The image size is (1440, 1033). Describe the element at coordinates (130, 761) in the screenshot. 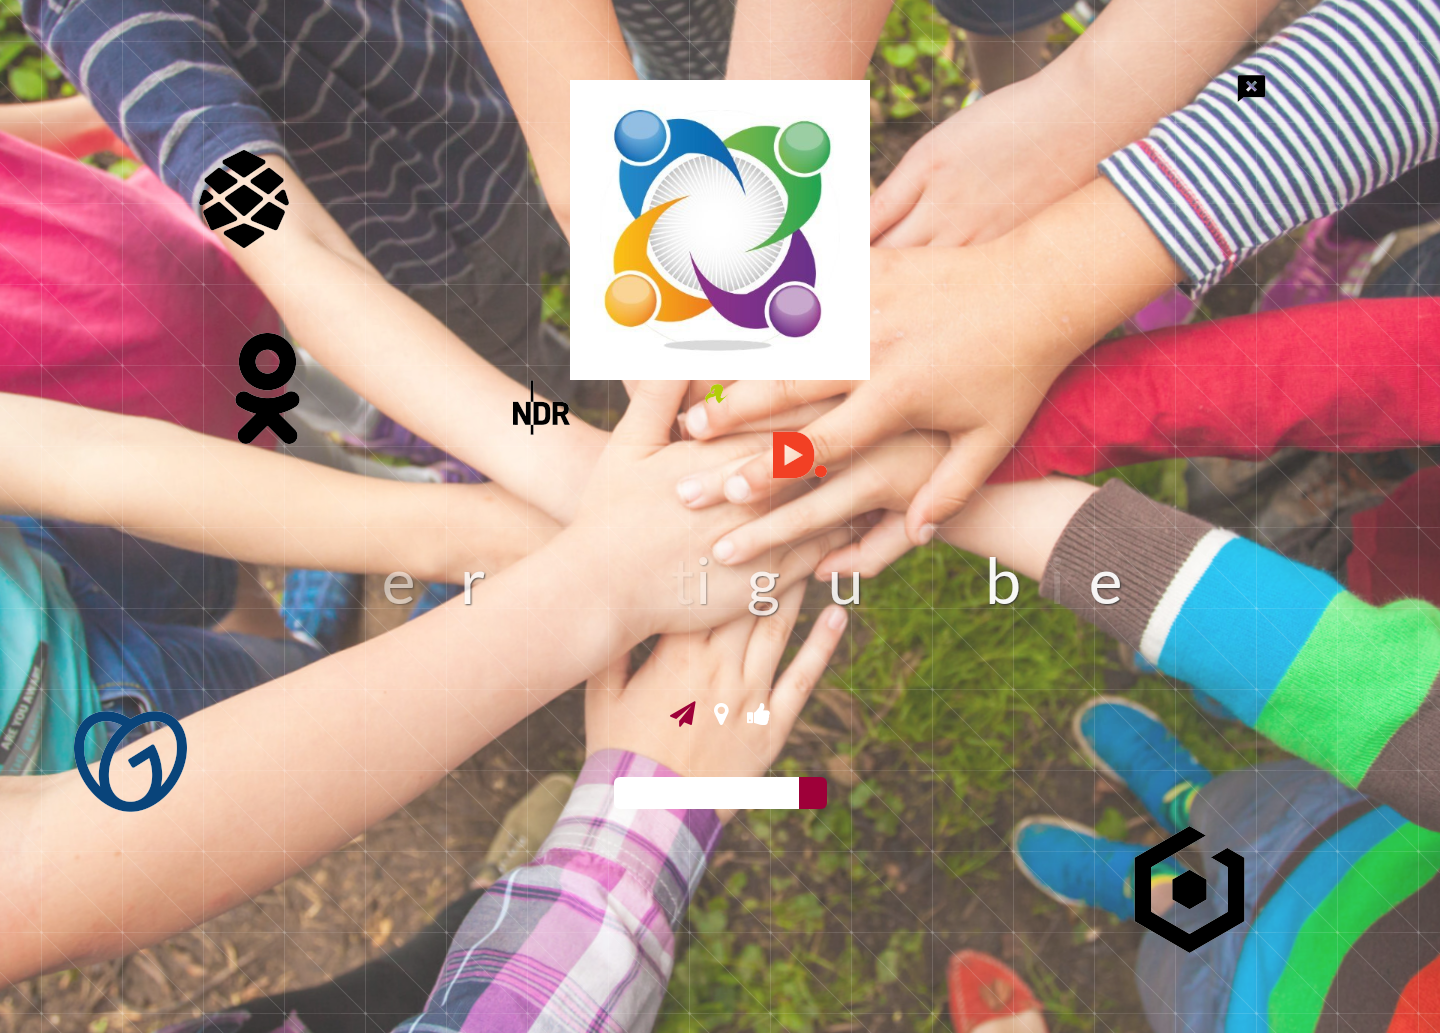

I see `visit GoDaddy website or services` at that location.